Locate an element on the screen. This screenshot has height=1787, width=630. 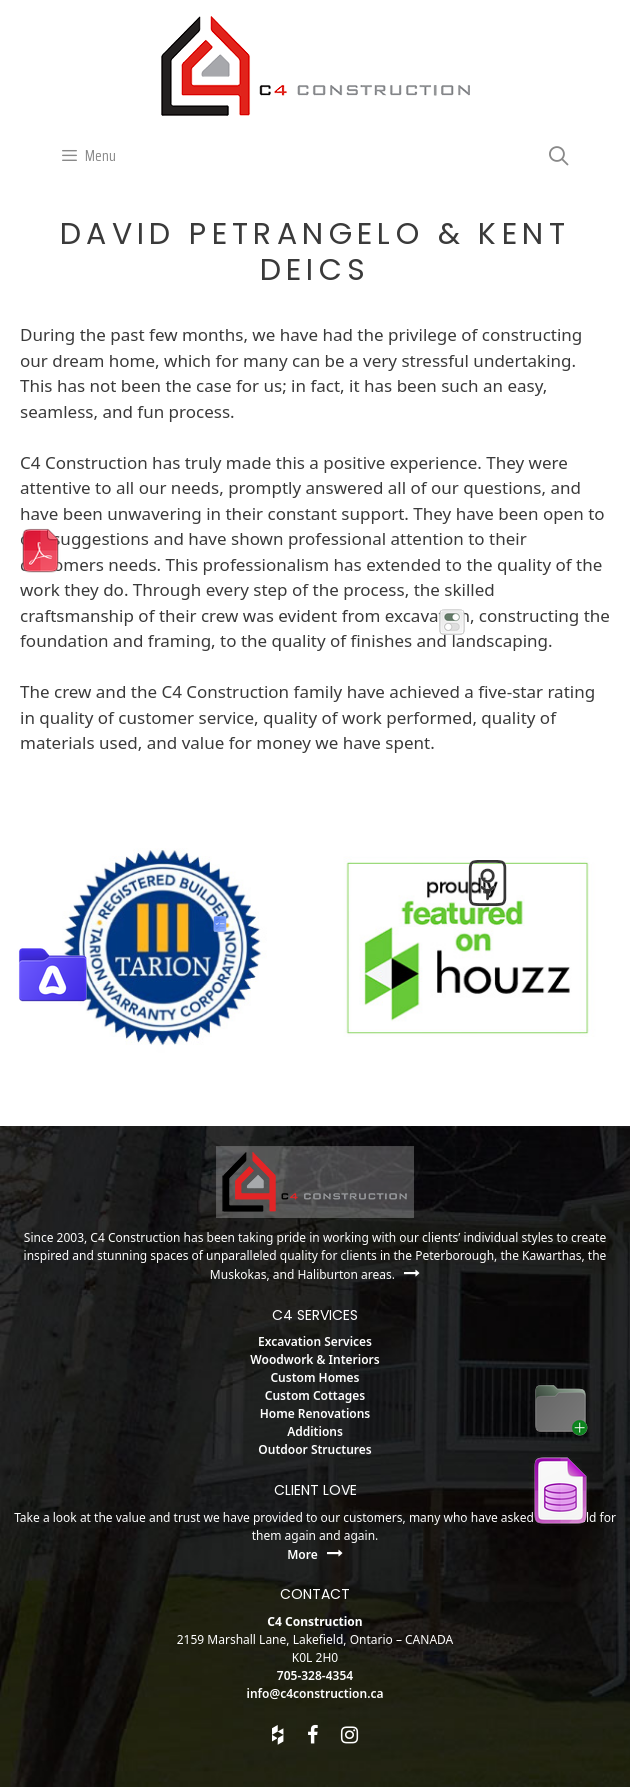
open gnome tweaks settings is located at coordinates (452, 622).